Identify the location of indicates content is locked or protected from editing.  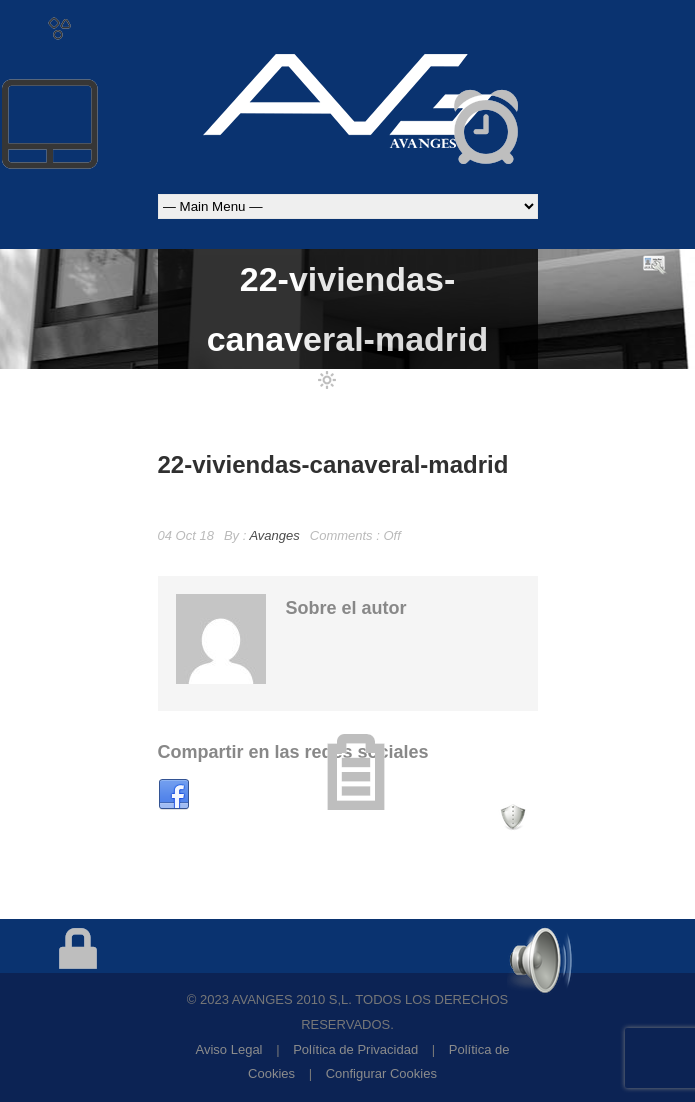
(78, 950).